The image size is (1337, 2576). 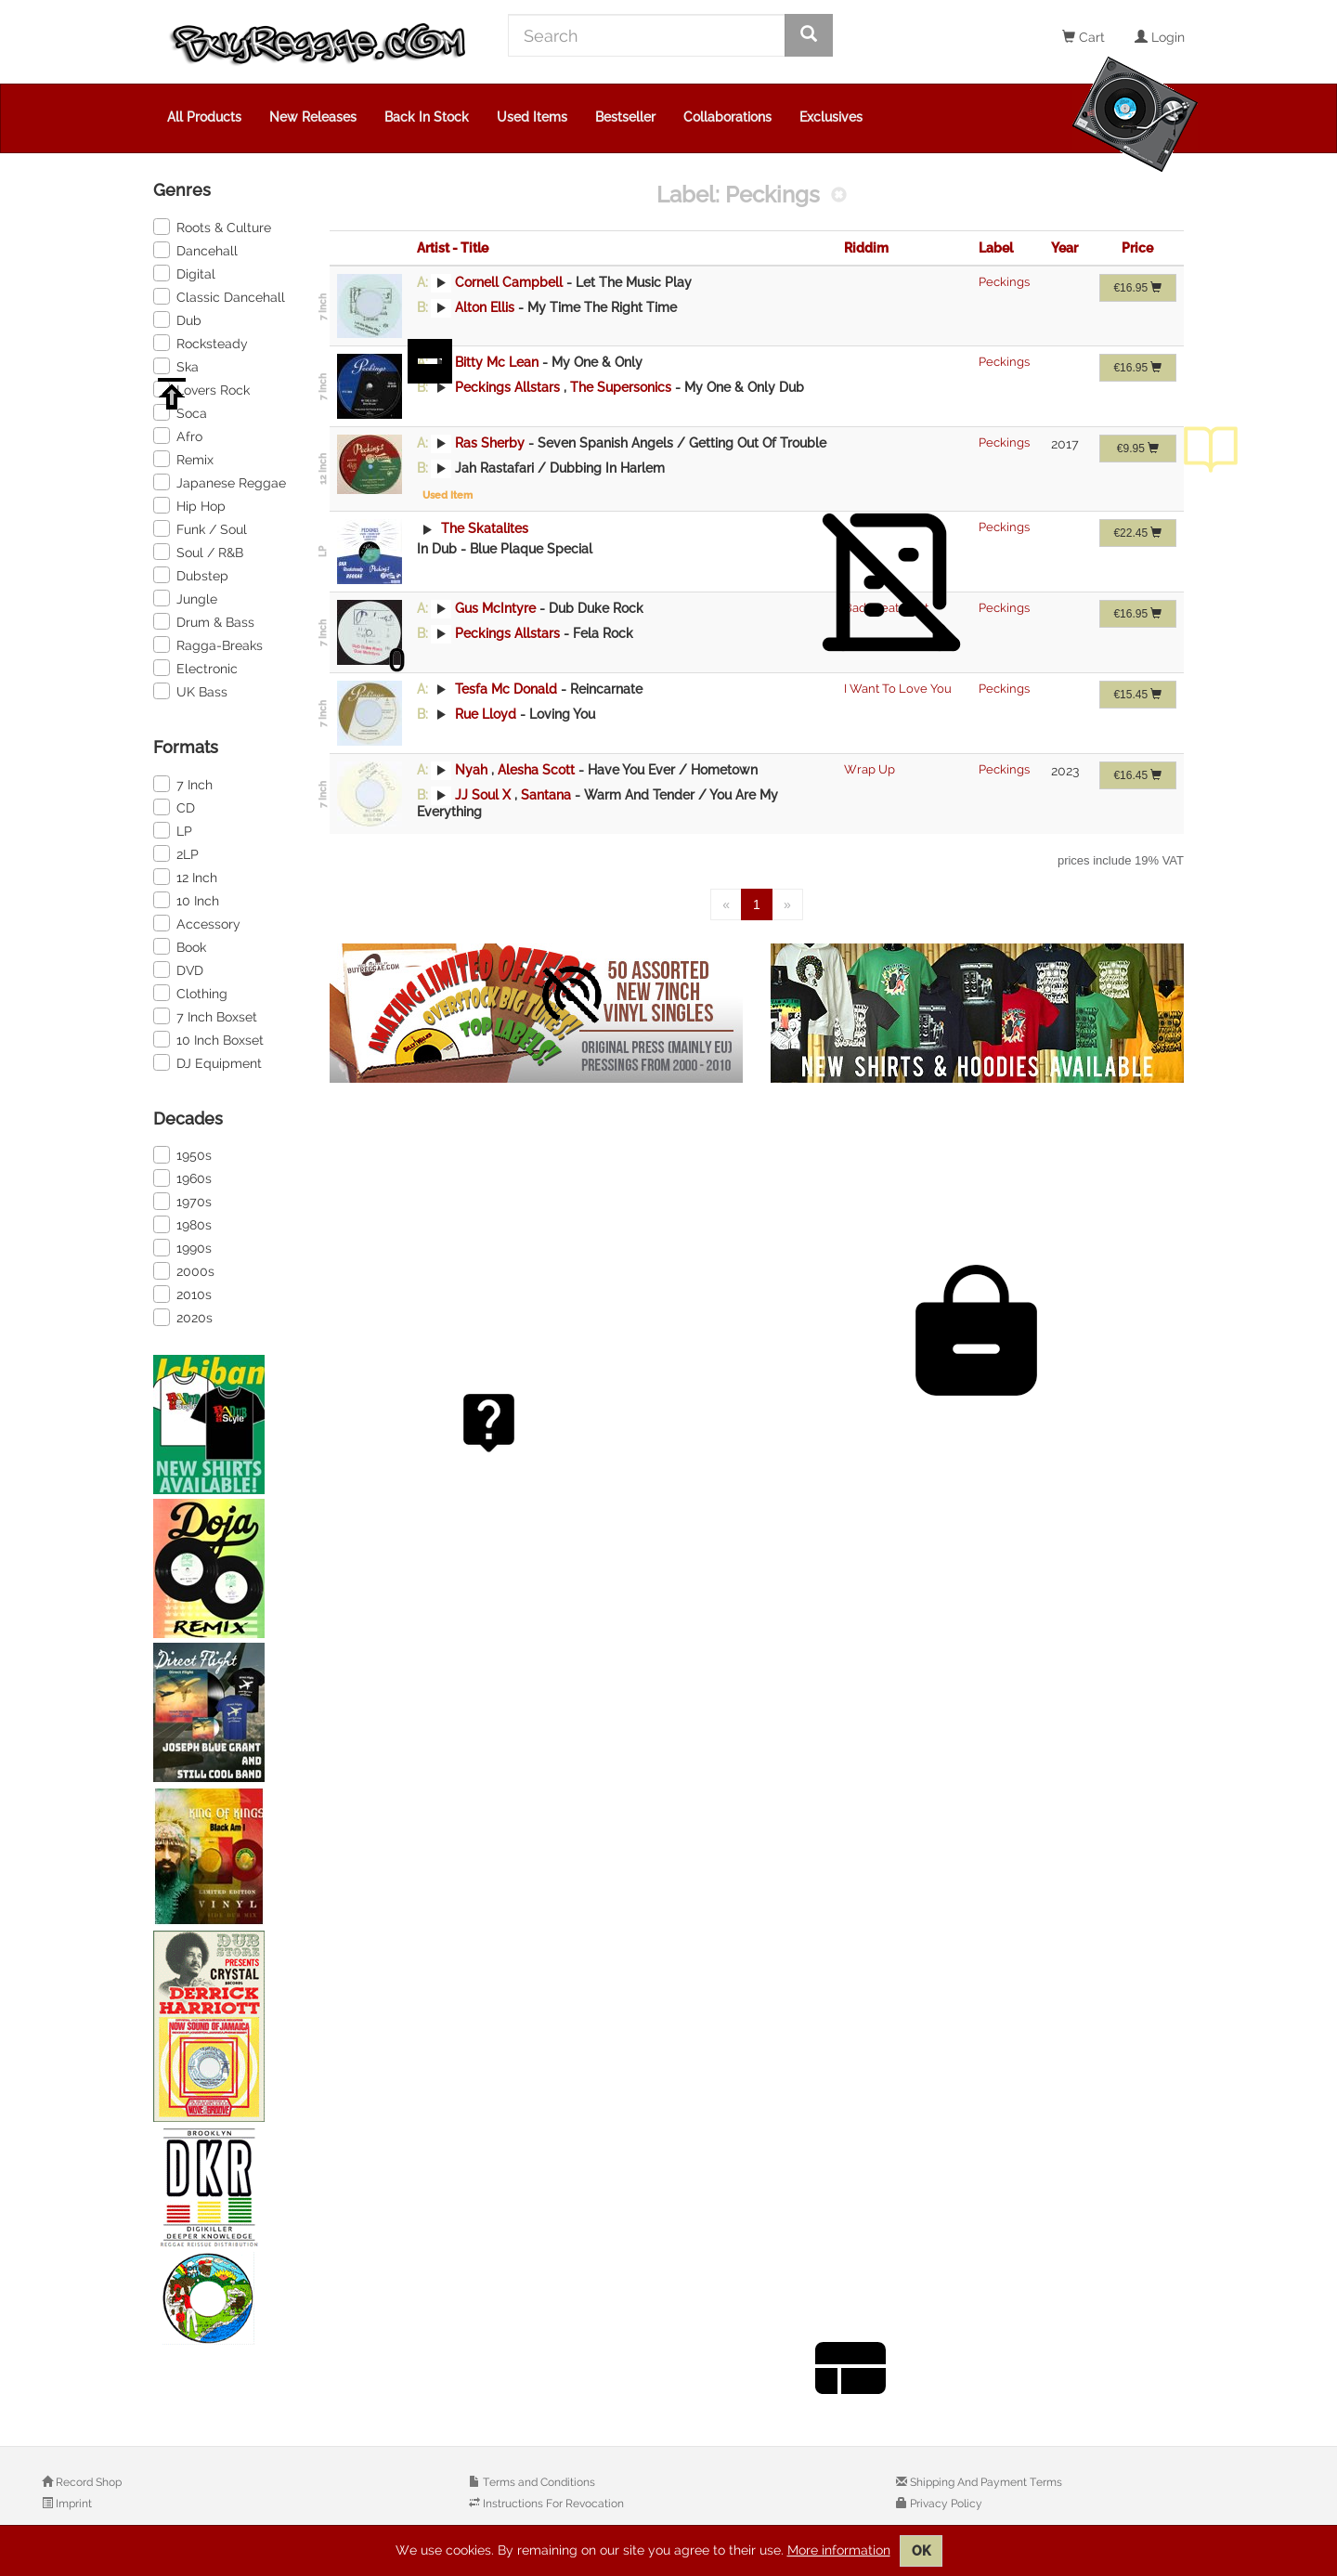 What do you see at coordinates (488, 1422) in the screenshot?
I see `access live help or support chat` at bounding box center [488, 1422].